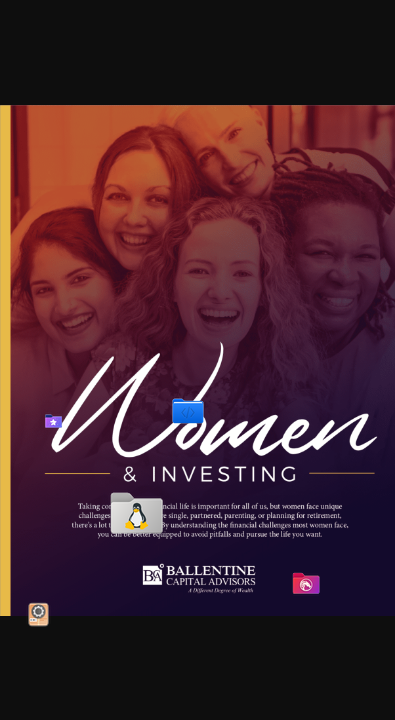 Image resolution: width=395 pixels, height=720 pixels. Describe the element at coordinates (188, 411) in the screenshot. I see `open folder containing code or development files` at that location.